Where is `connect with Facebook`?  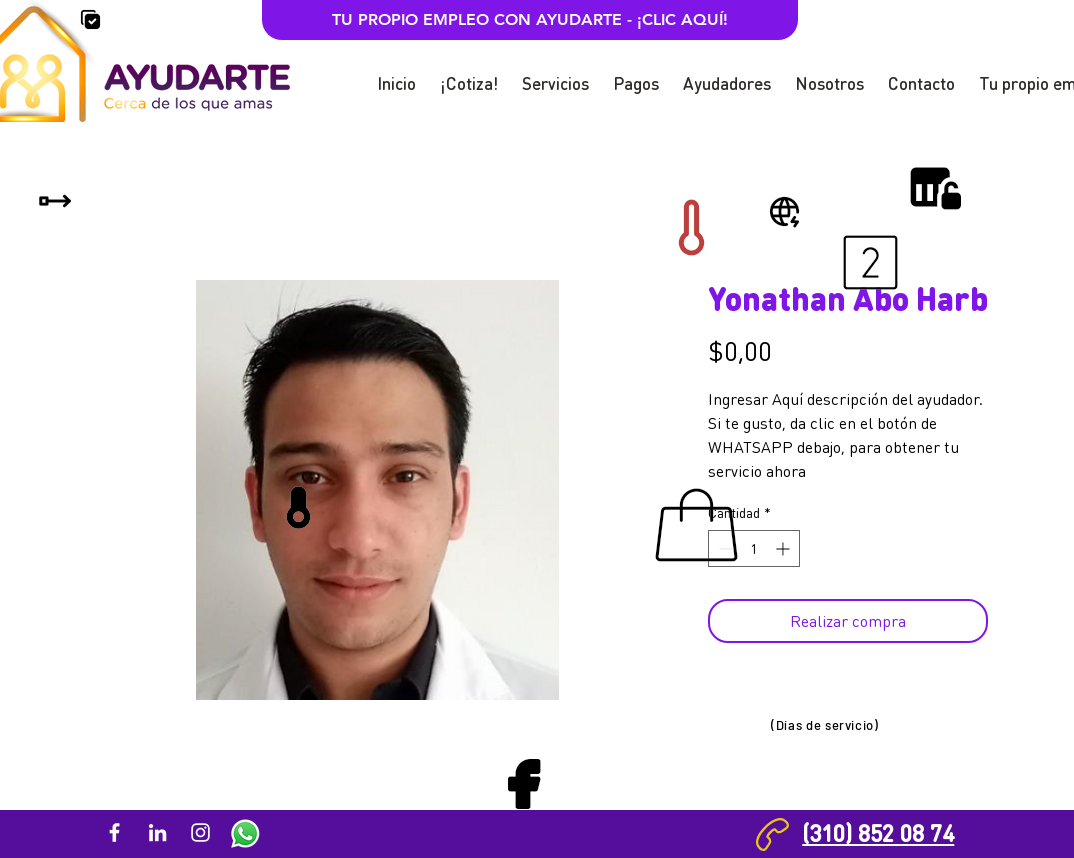
connect with Facebook is located at coordinates (523, 784).